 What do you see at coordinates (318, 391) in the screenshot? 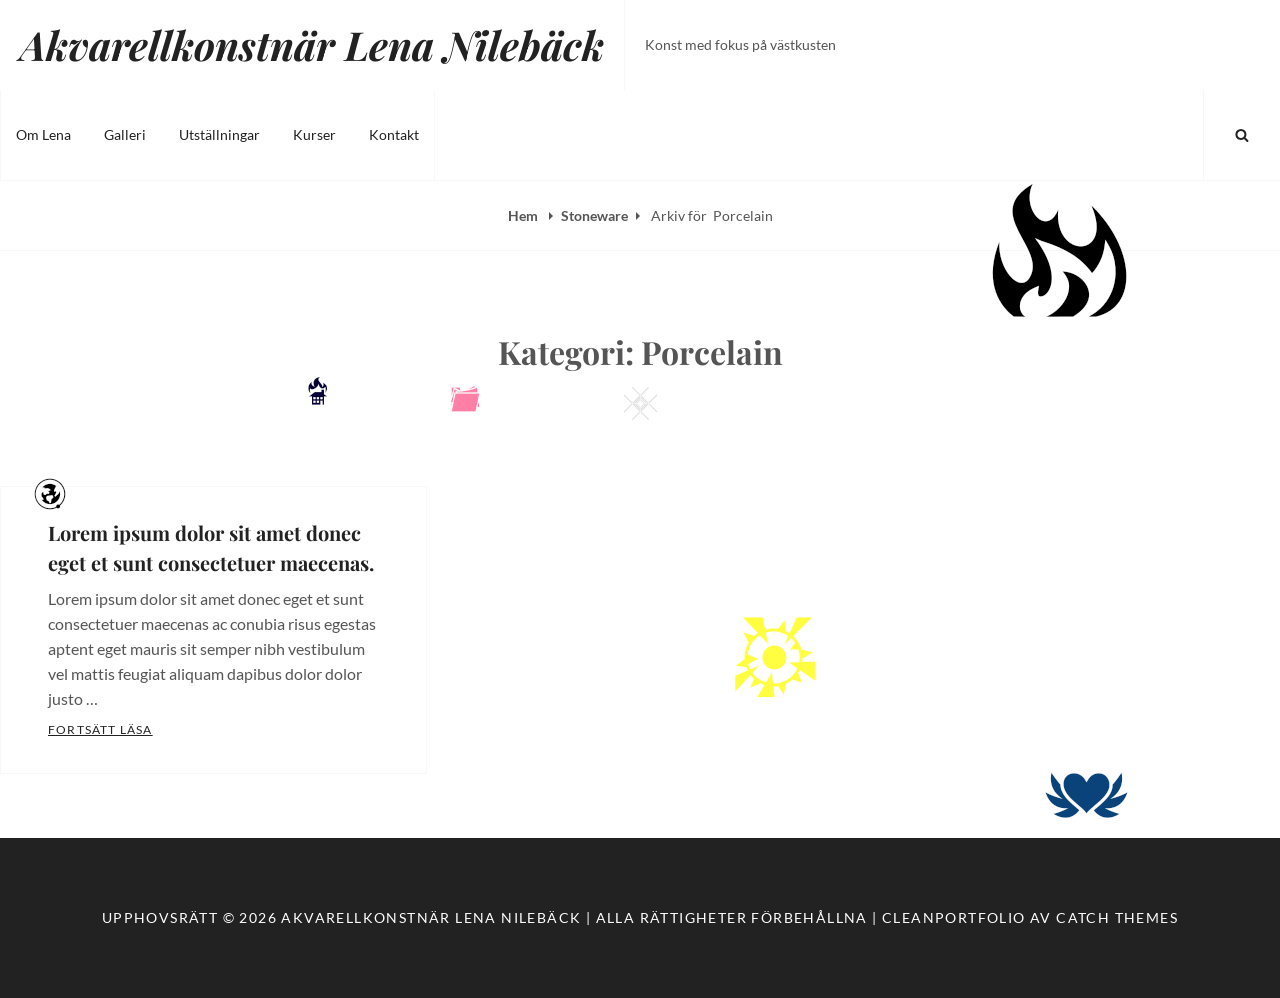
I see `indicates a fire hazard or emergency alert` at bounding box center [318, 391].